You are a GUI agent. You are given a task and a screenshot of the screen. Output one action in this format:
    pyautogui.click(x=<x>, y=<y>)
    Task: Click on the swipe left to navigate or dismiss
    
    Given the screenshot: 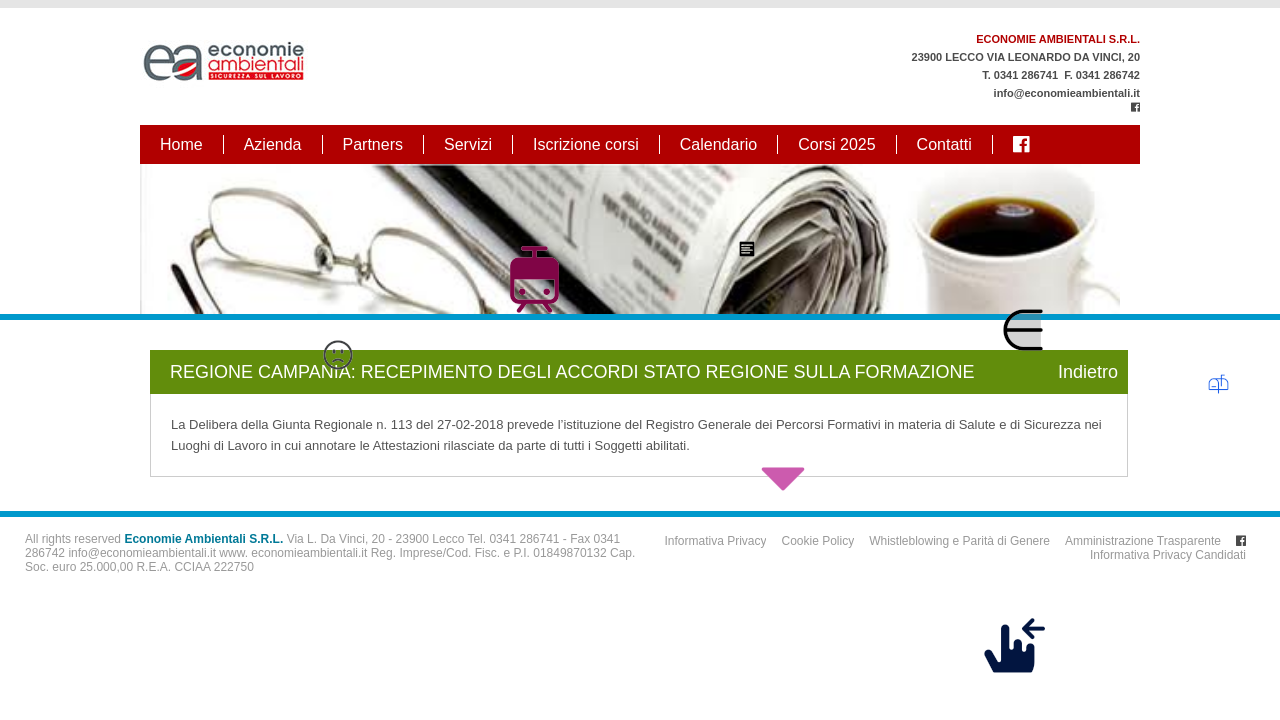 What is the action you would take?
    pyautogui.click(x=1011, y=647)
    